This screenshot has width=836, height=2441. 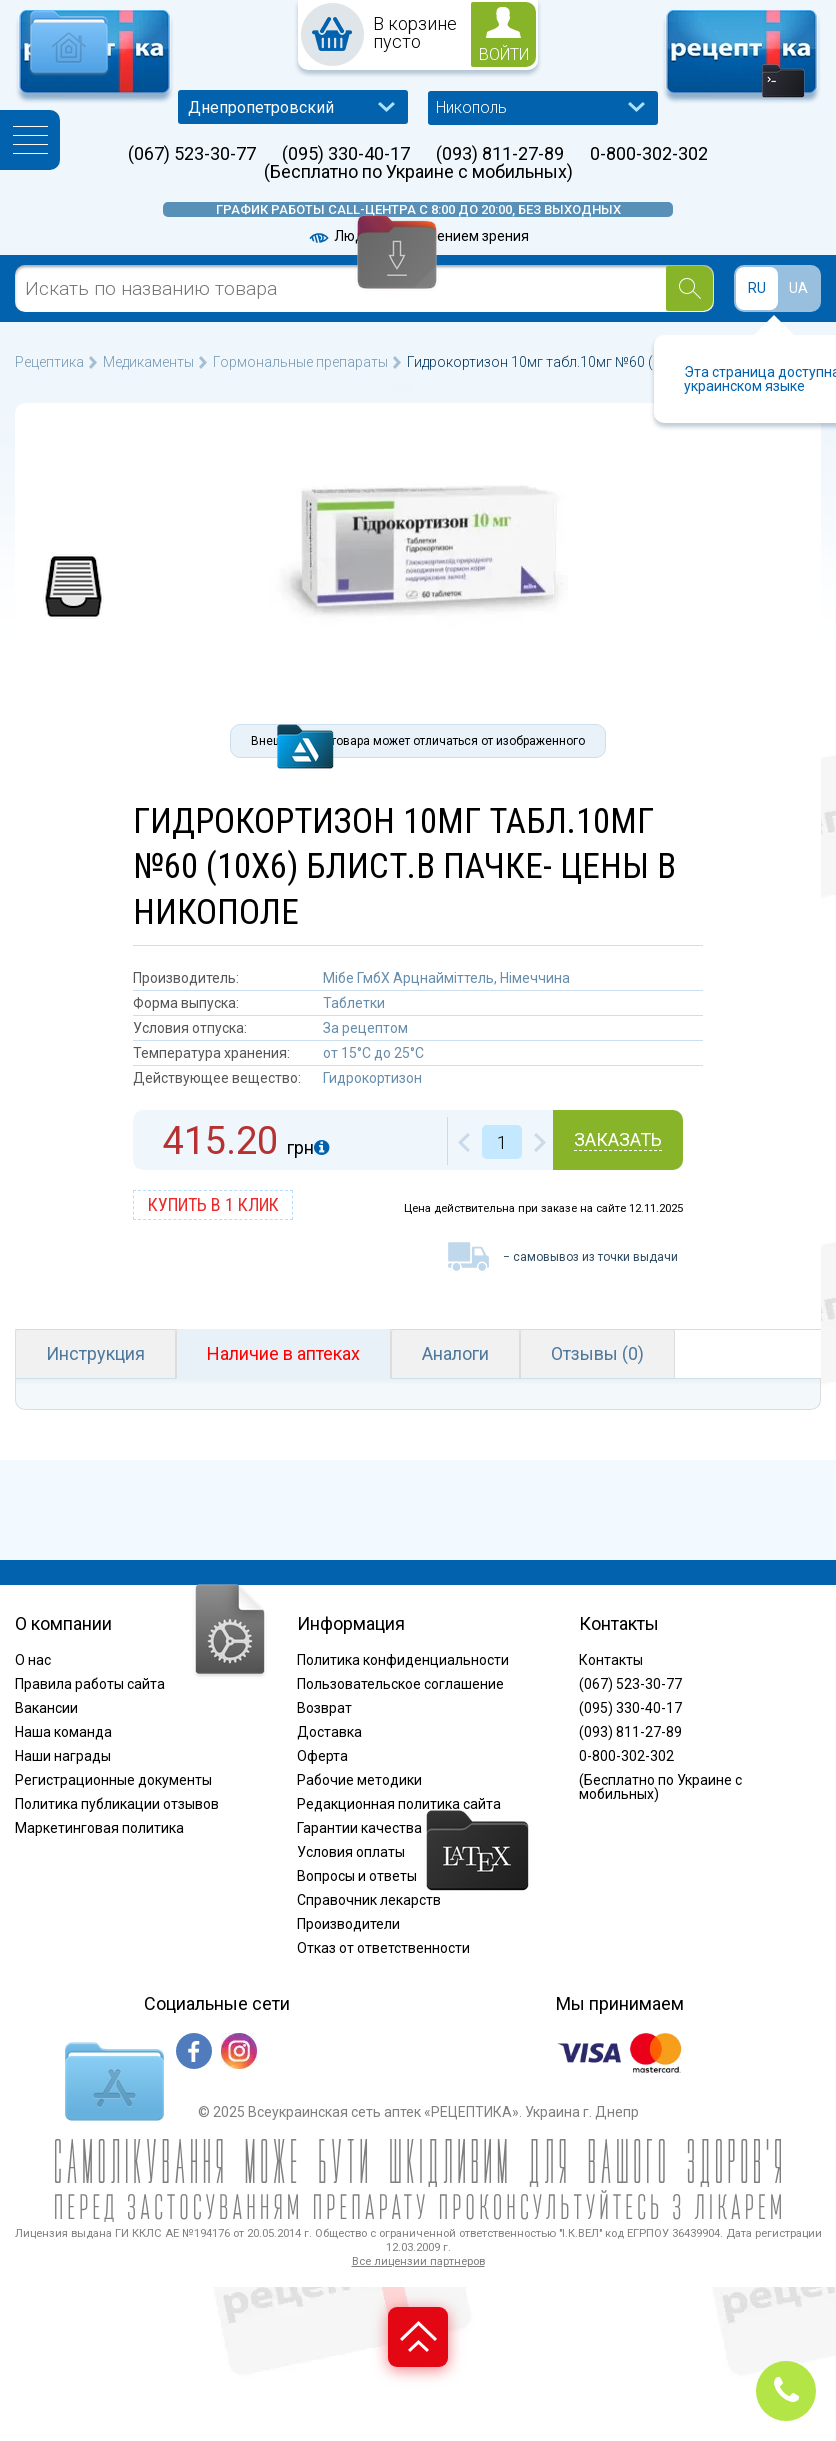 I want to click on open folder containing LaTeX documents, so click(x=477, y=1853).